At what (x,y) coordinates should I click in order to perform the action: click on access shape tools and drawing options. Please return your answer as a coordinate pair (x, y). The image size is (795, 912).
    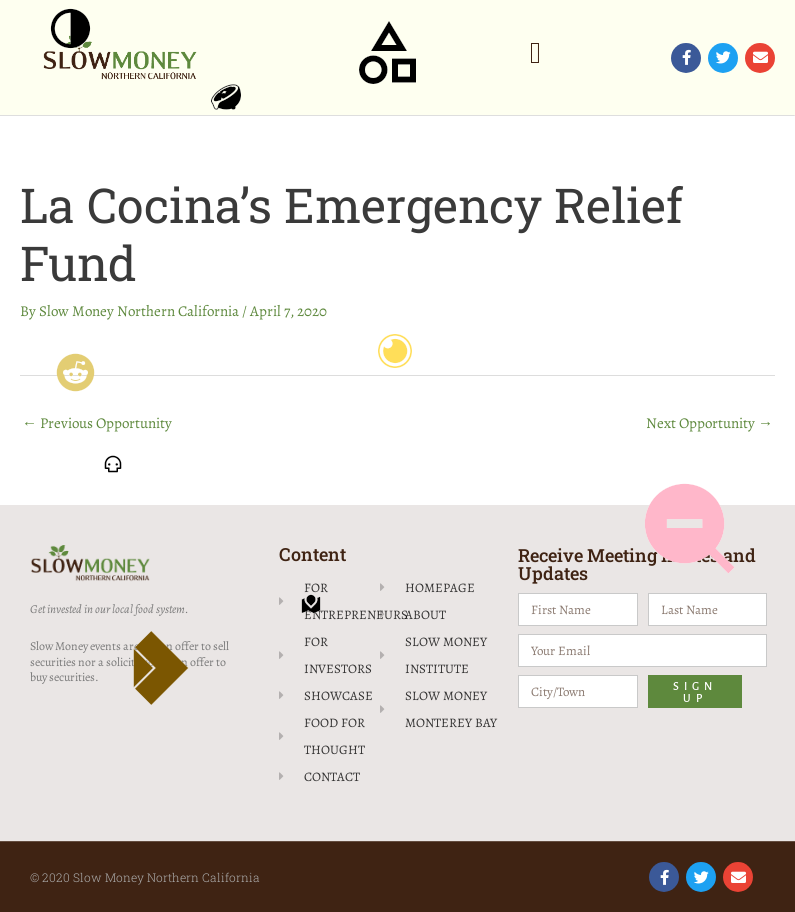
    Looking at the image, I should click on (389, 54).